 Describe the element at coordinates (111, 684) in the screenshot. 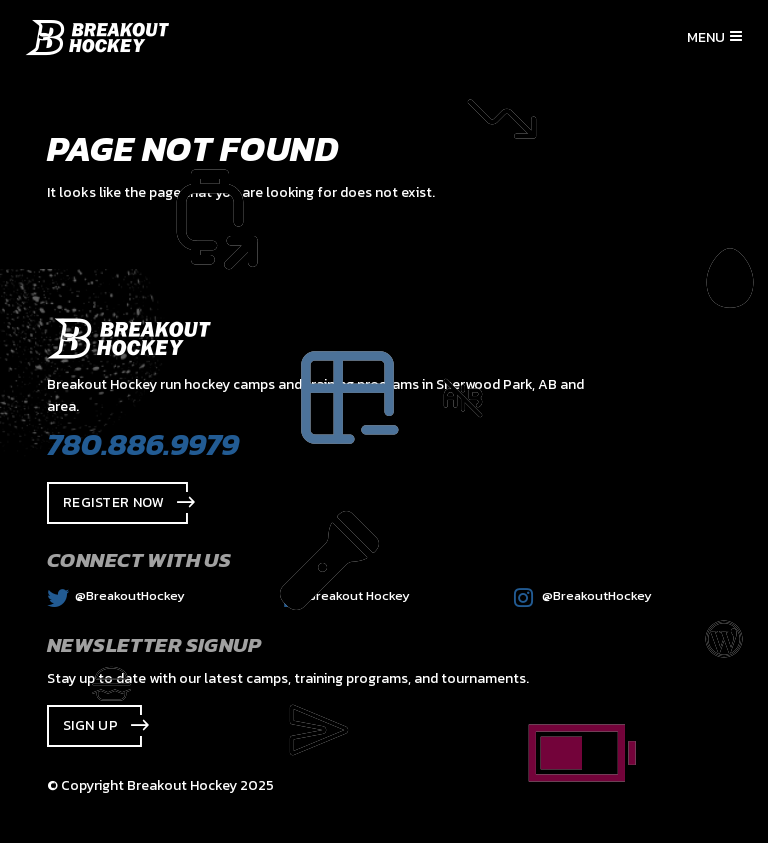

I see `open navigation menu` at that location.